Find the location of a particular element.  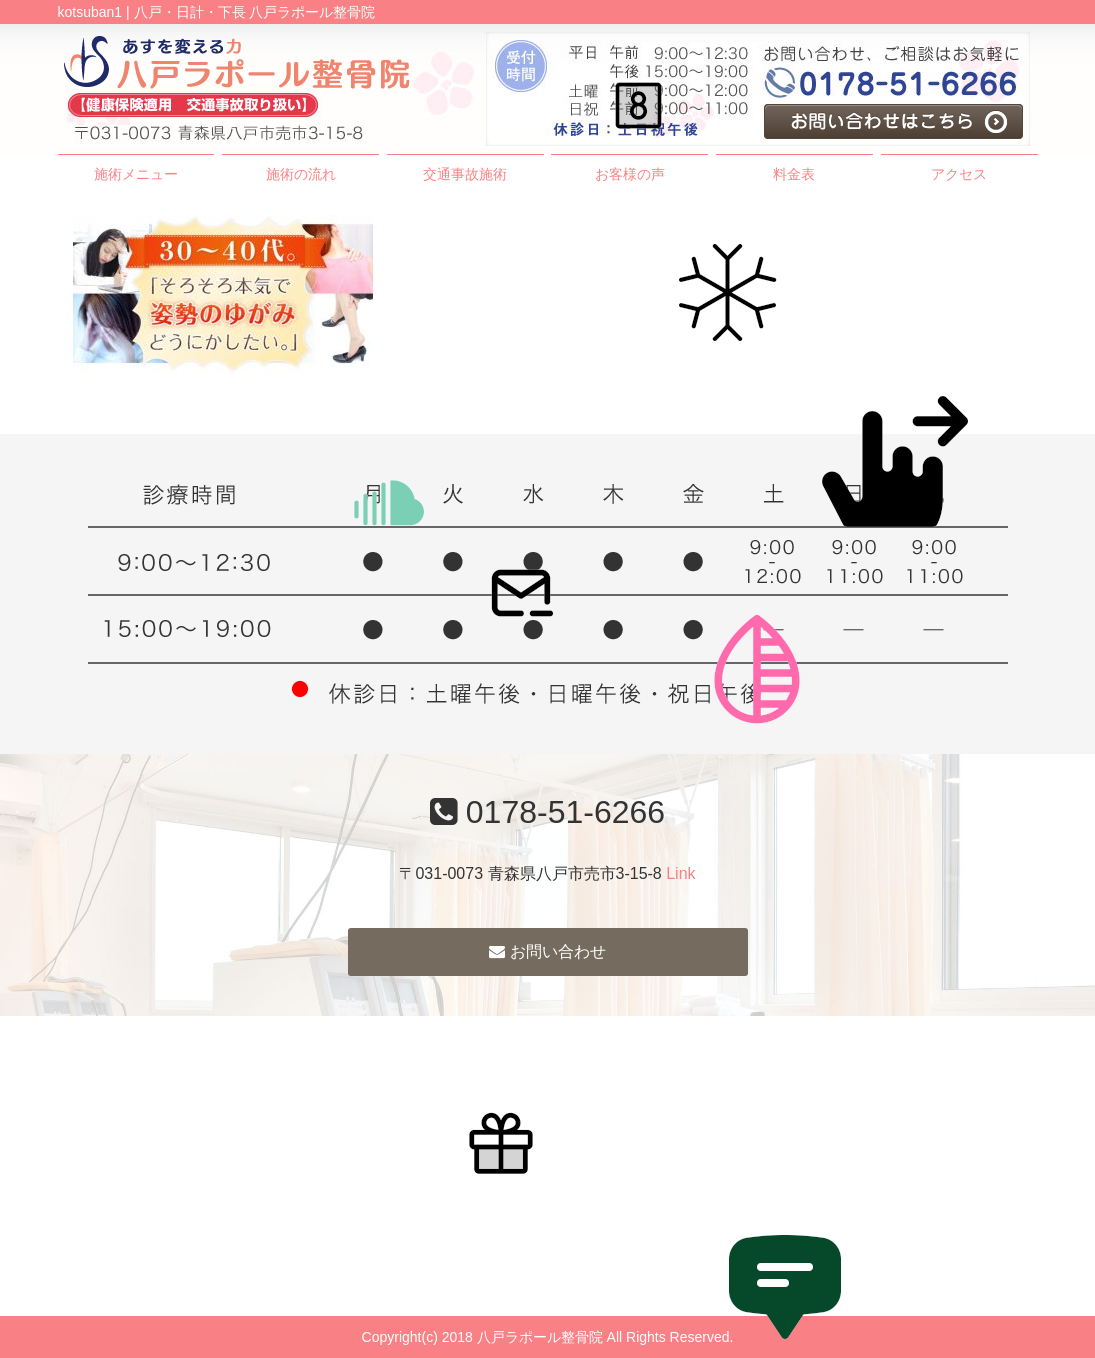

open soundcloud app is located at coordinates (388, 505).